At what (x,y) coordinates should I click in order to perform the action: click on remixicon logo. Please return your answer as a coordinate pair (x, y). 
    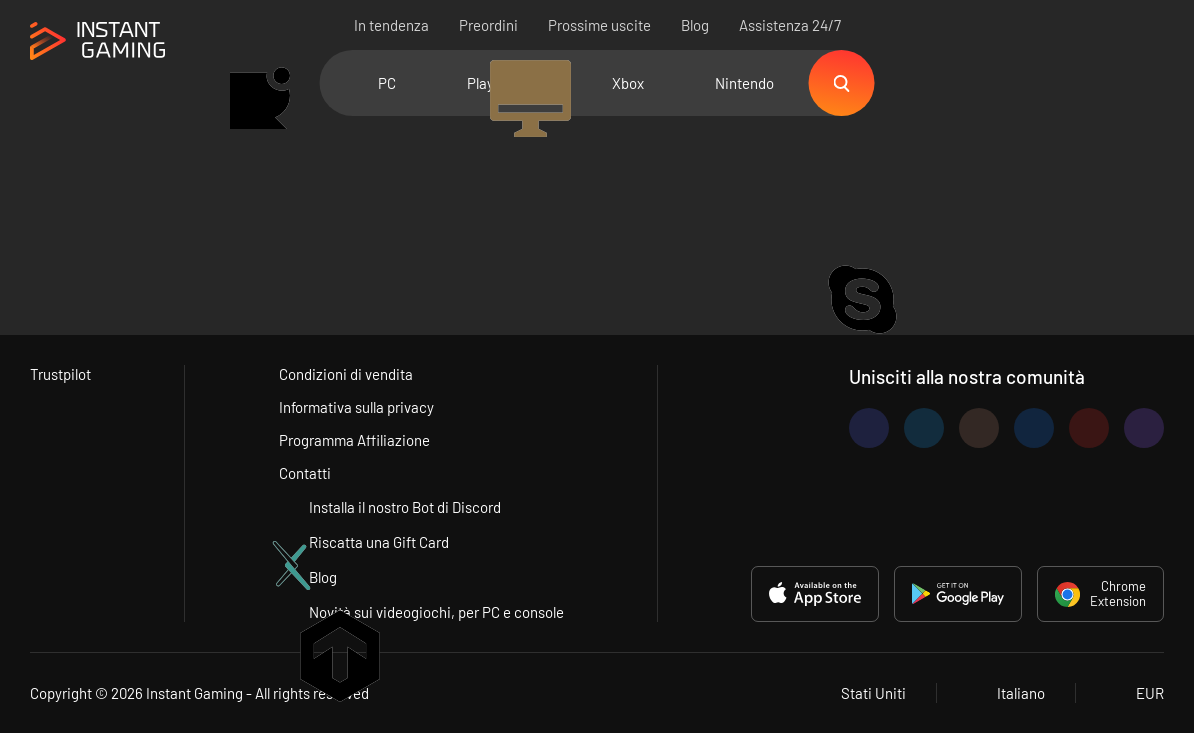
    Looking at the image, I should click on (260, 99).